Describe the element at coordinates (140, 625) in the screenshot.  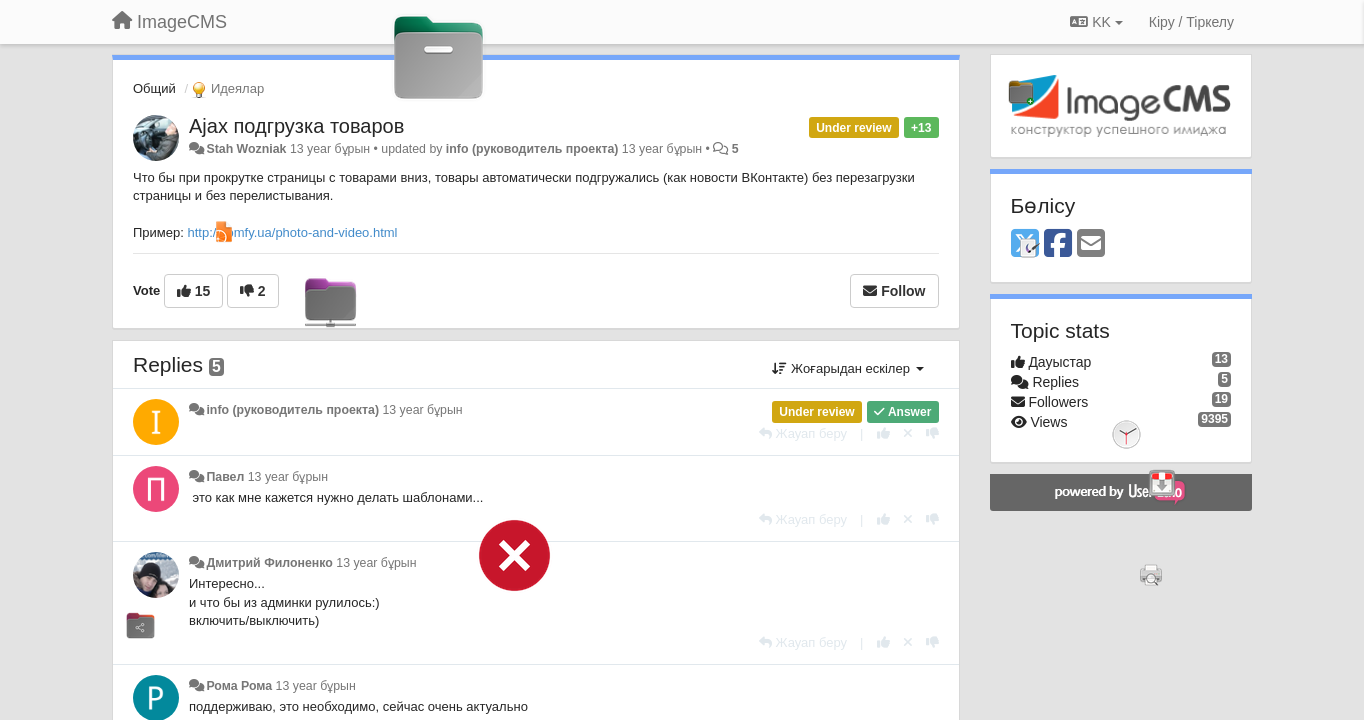
I see `open your public shared folder` at that location.